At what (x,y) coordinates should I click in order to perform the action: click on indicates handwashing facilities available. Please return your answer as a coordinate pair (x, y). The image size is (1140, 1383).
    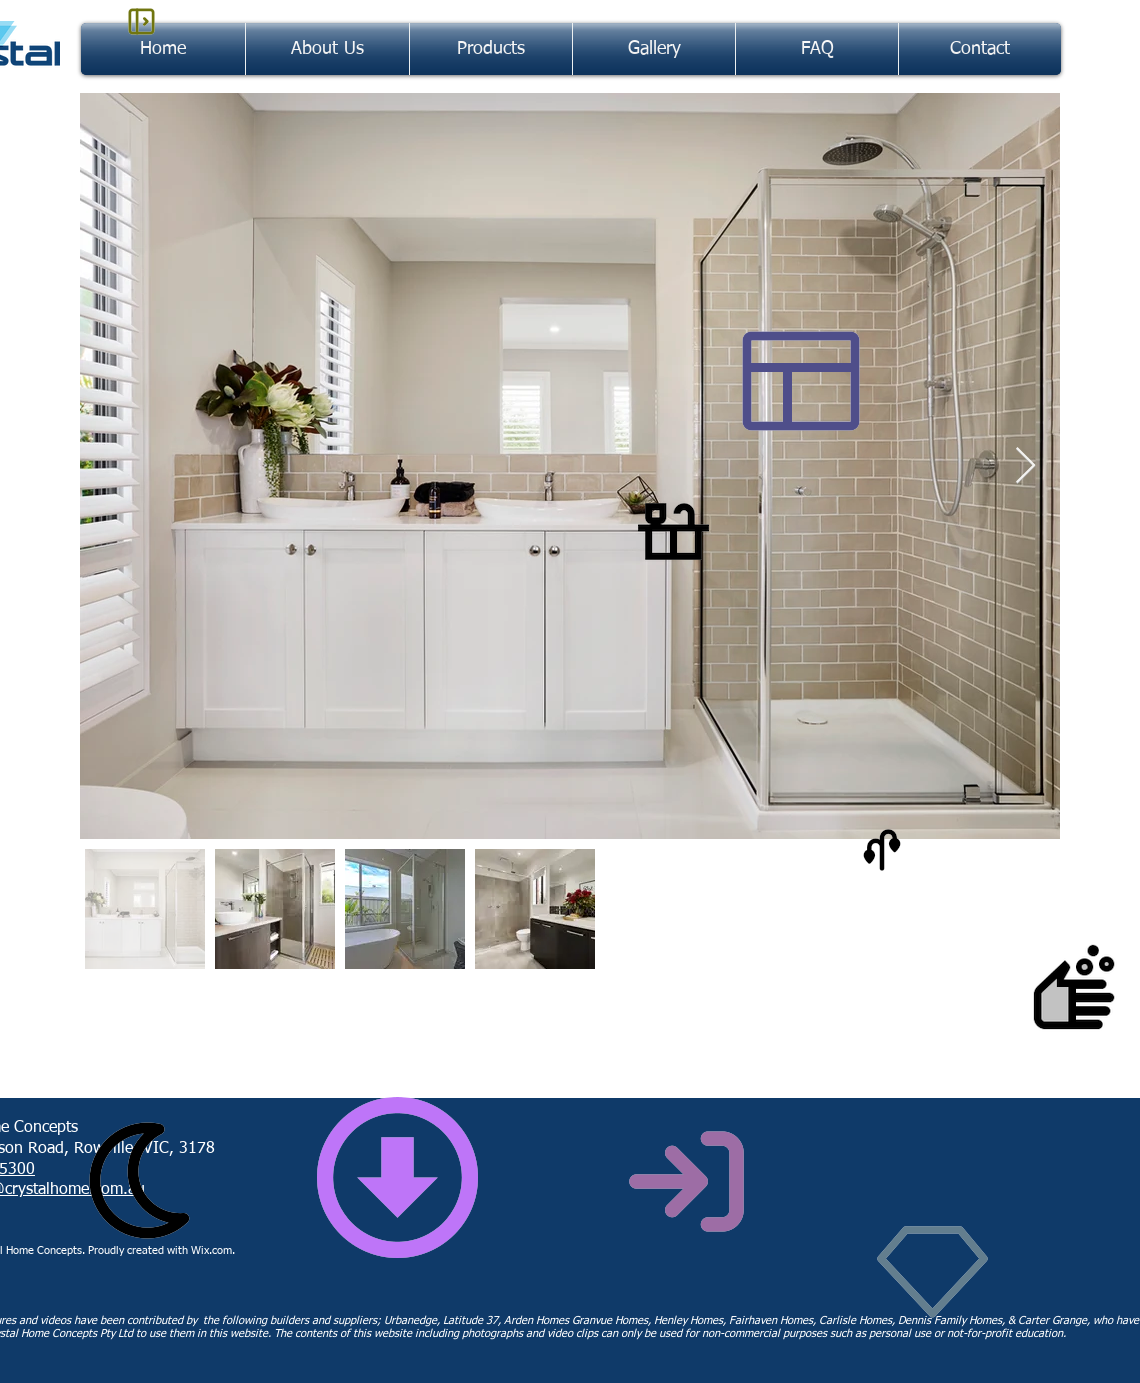
    Looking at the image, I should click on (1076, 987).